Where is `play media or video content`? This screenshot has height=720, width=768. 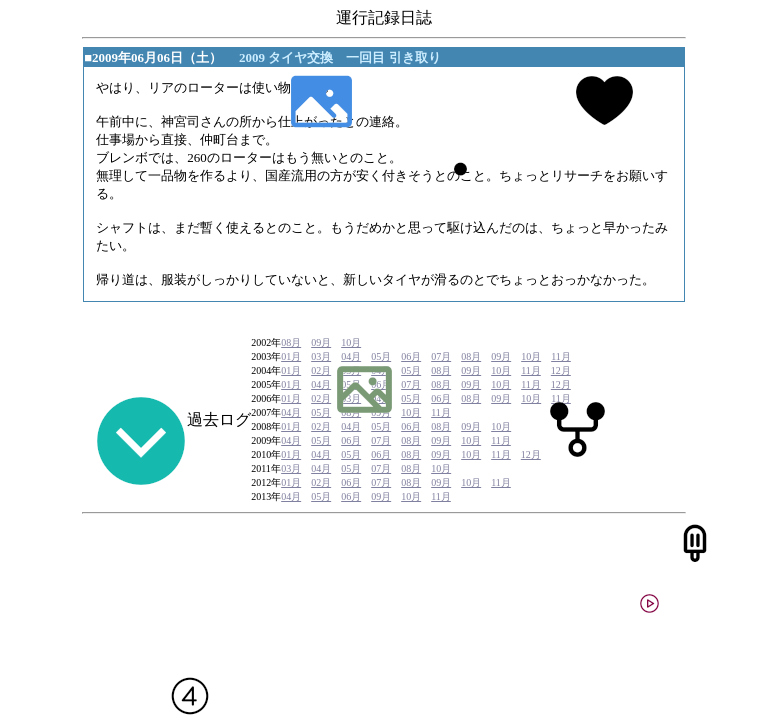 play media or video content is located at coordinates (649, 603).